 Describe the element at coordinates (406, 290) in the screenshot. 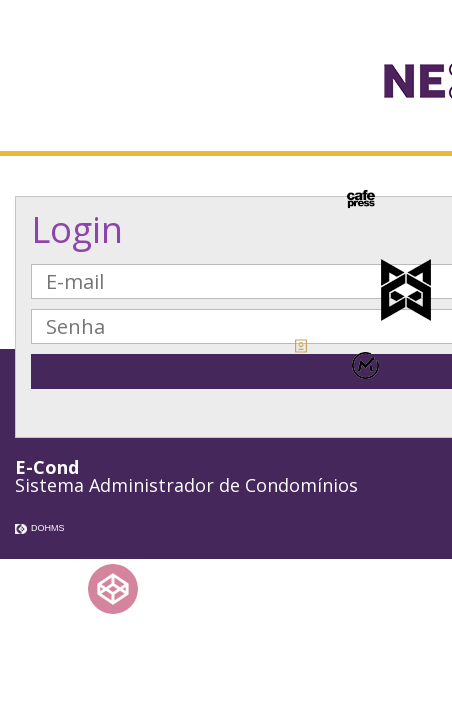

I see `backbone.js framework logo` at that location.